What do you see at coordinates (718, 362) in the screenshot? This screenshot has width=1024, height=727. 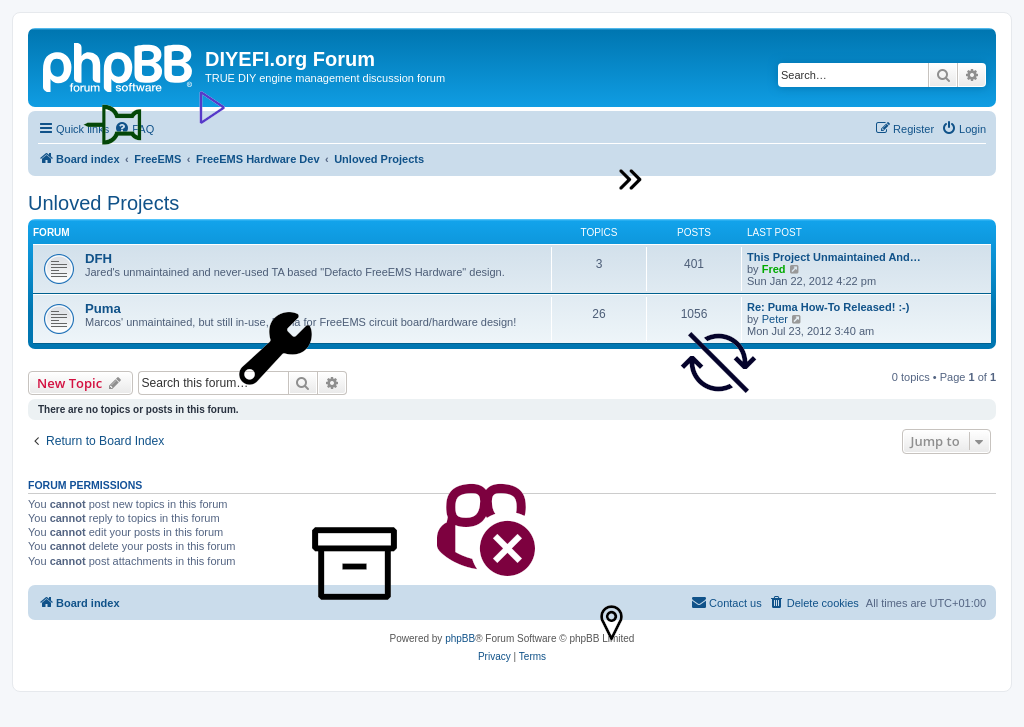 I see `sync is disabled or paused` at bounding box center [718, 362].